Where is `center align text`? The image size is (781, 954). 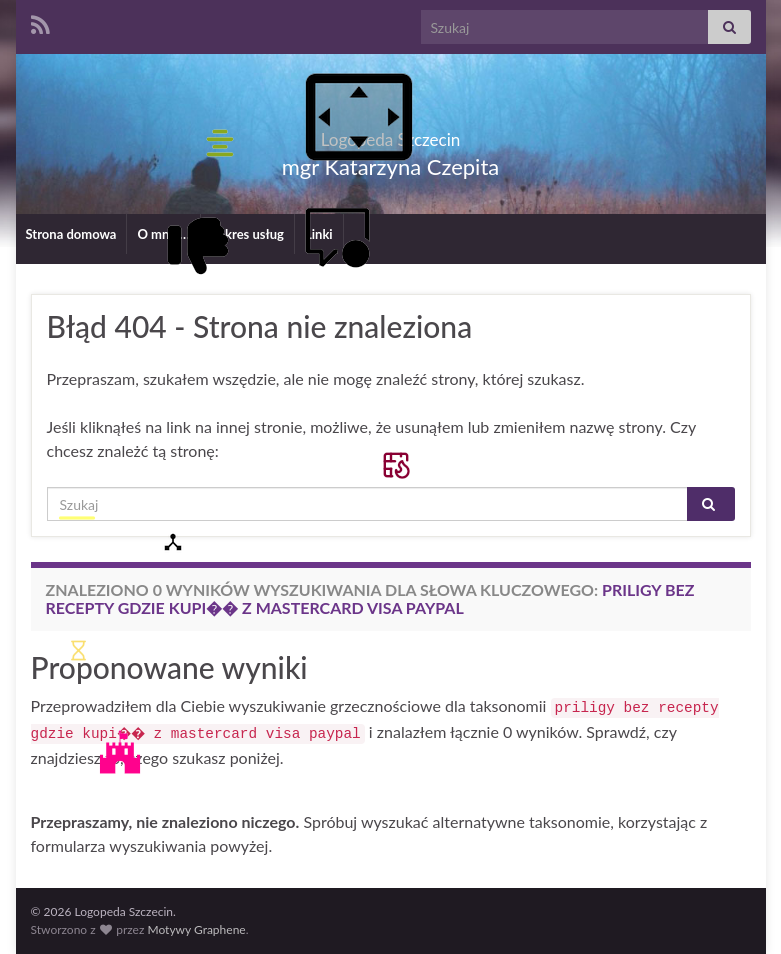
center align text is located at coordinates (220, 143).